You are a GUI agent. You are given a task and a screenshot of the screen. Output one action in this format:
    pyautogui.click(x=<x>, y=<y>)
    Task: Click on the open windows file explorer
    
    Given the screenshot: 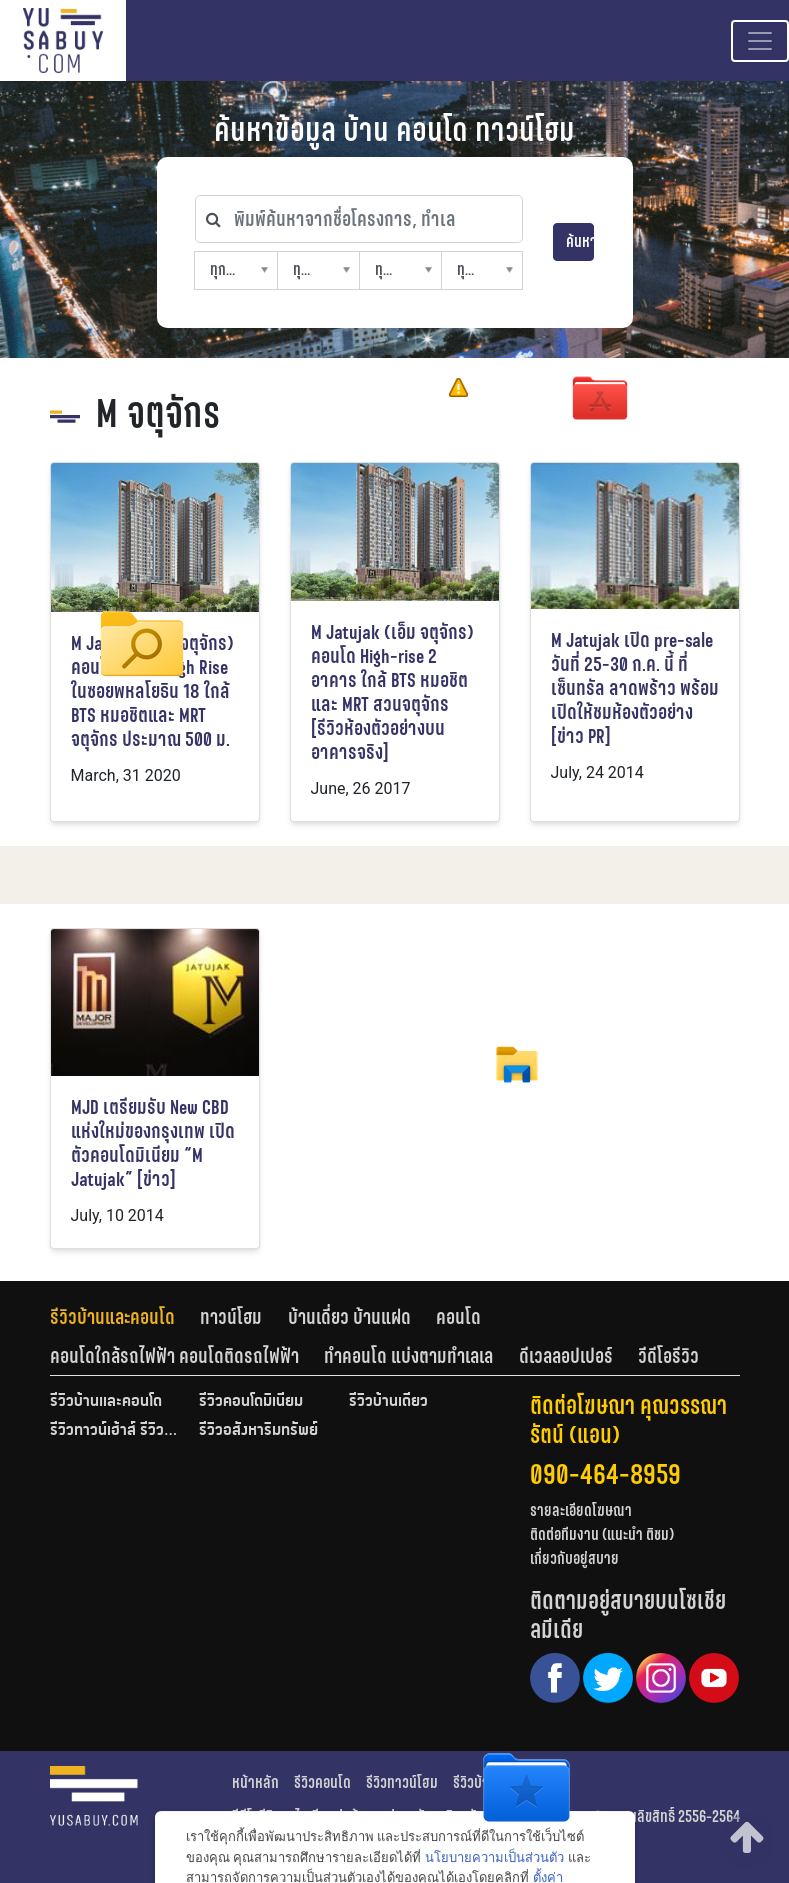 What is the action you would take?
    pyautogui.click(x=517, y=1064)
    